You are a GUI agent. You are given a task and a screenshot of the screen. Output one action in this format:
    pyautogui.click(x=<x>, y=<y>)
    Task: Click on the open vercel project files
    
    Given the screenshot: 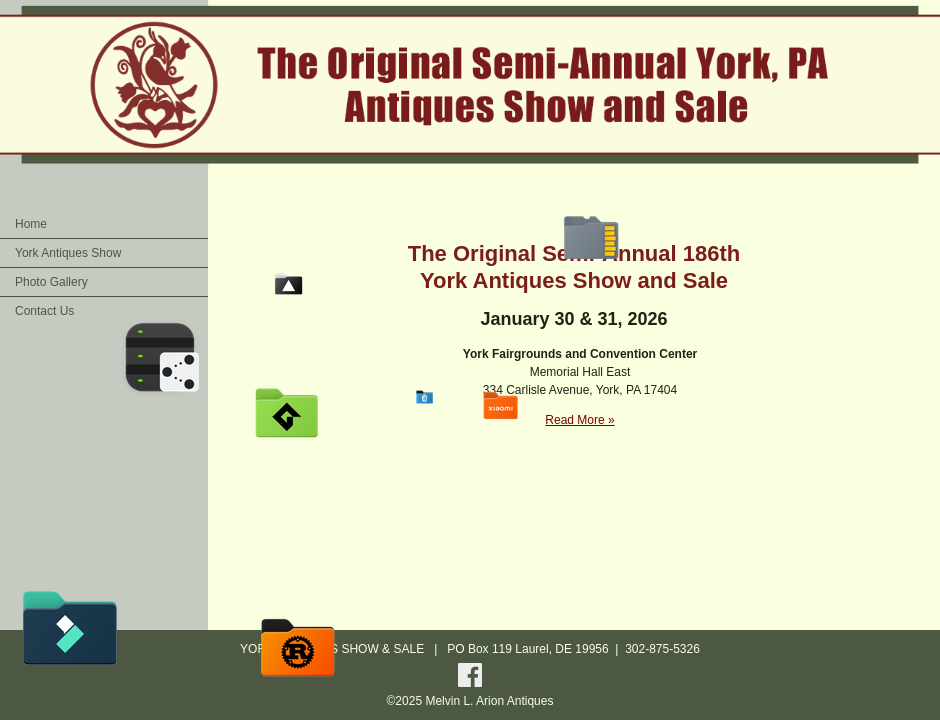 What is the action you would take?
    pyautogui.click(x=288, y=284)
    